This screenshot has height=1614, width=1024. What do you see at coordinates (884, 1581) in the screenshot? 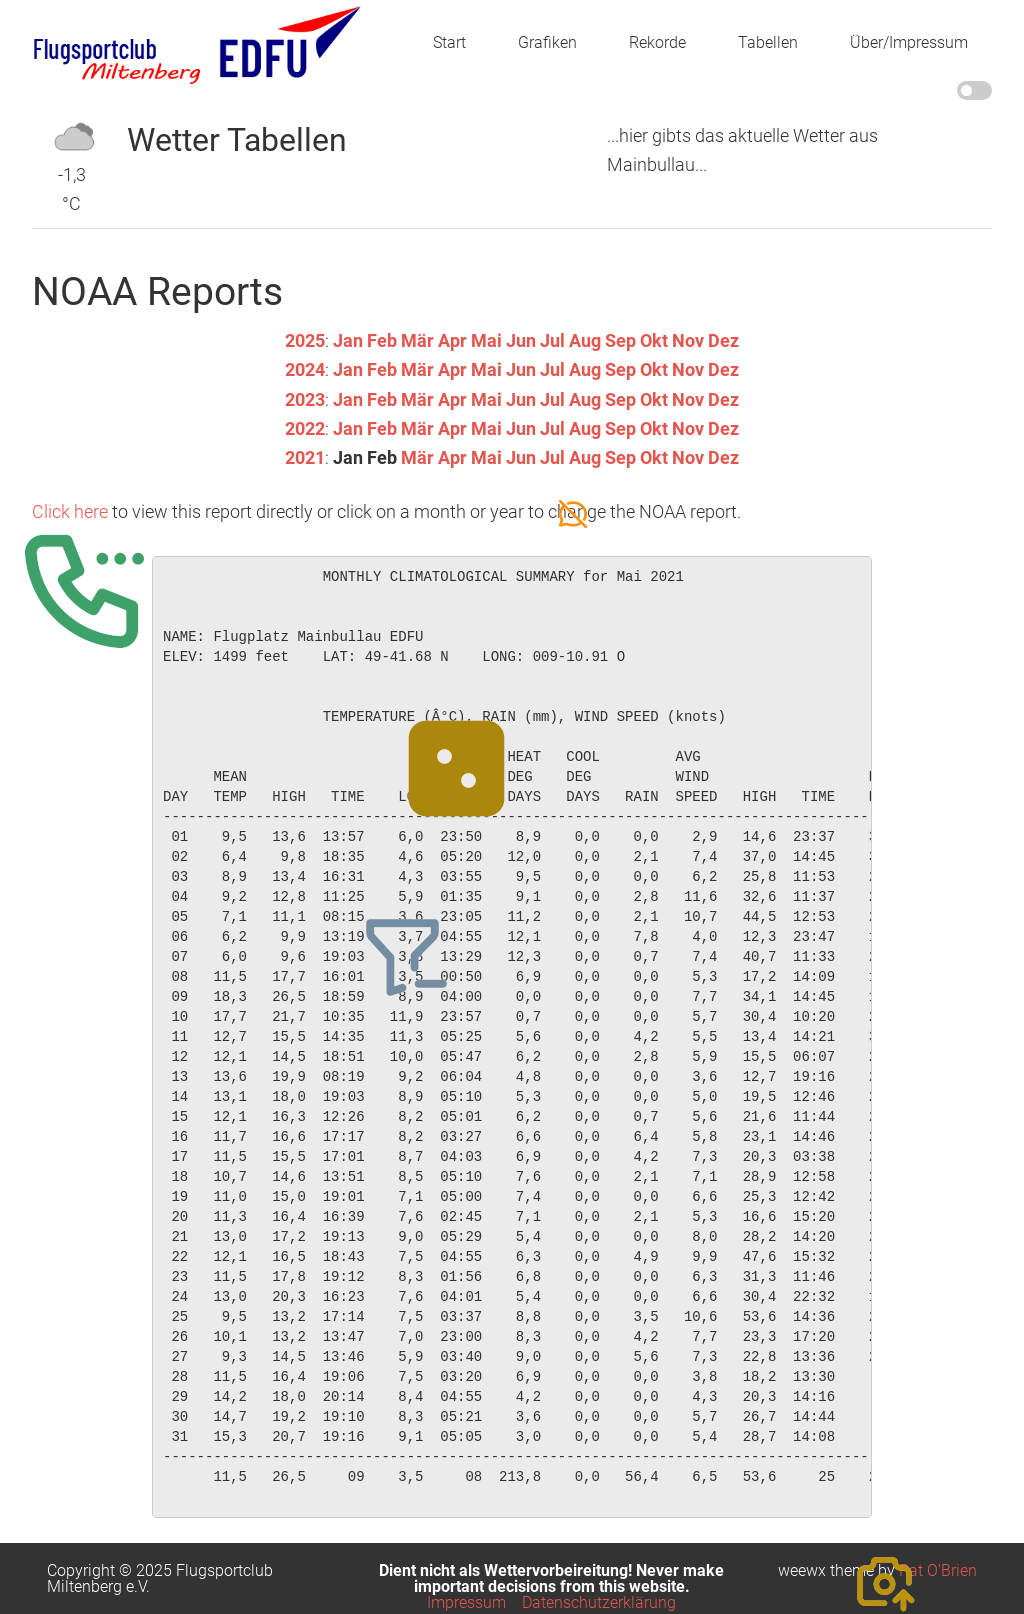
I see `upload a photo from your camera` at bounding box center [884, 1581].